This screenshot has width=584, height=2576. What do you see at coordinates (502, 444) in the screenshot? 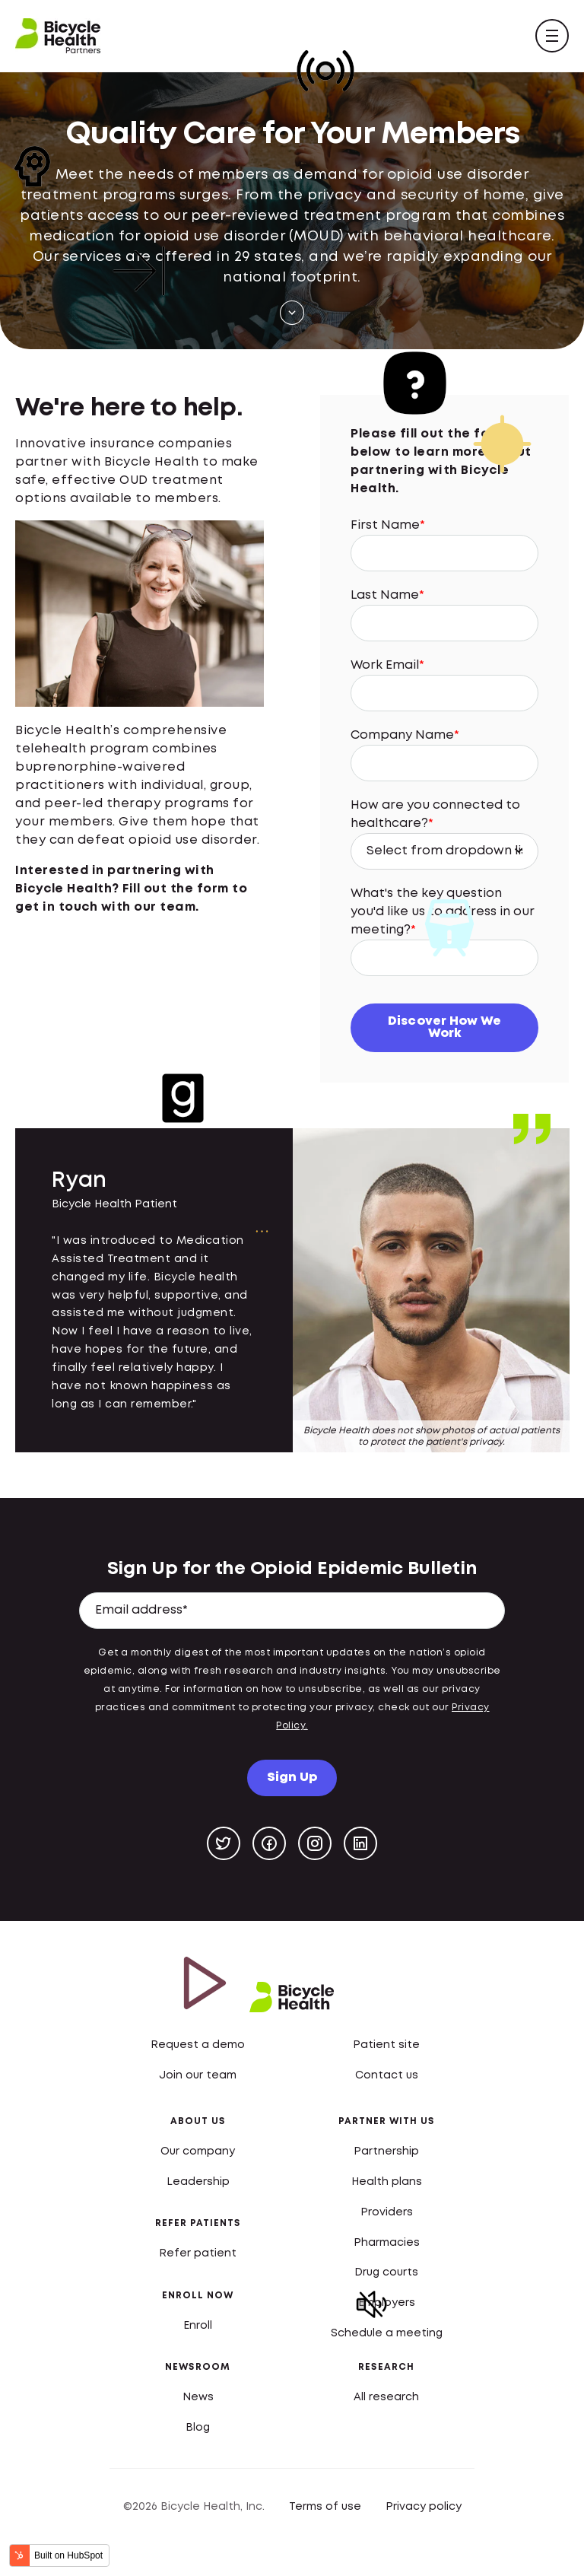
I see `center map on current location` at bounding box center [502, 444].